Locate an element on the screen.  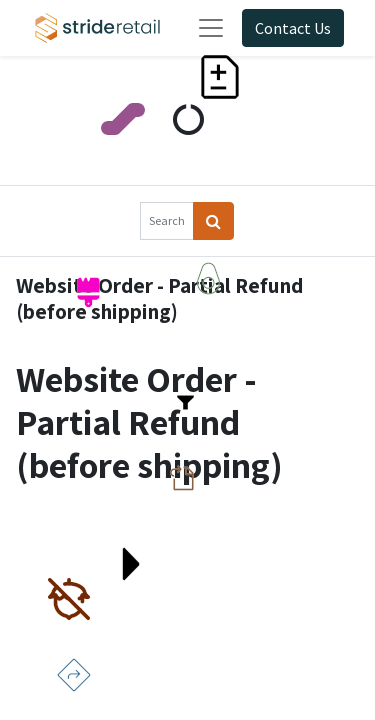
indicates escalator access nearby is located at coordinates (123, 119).